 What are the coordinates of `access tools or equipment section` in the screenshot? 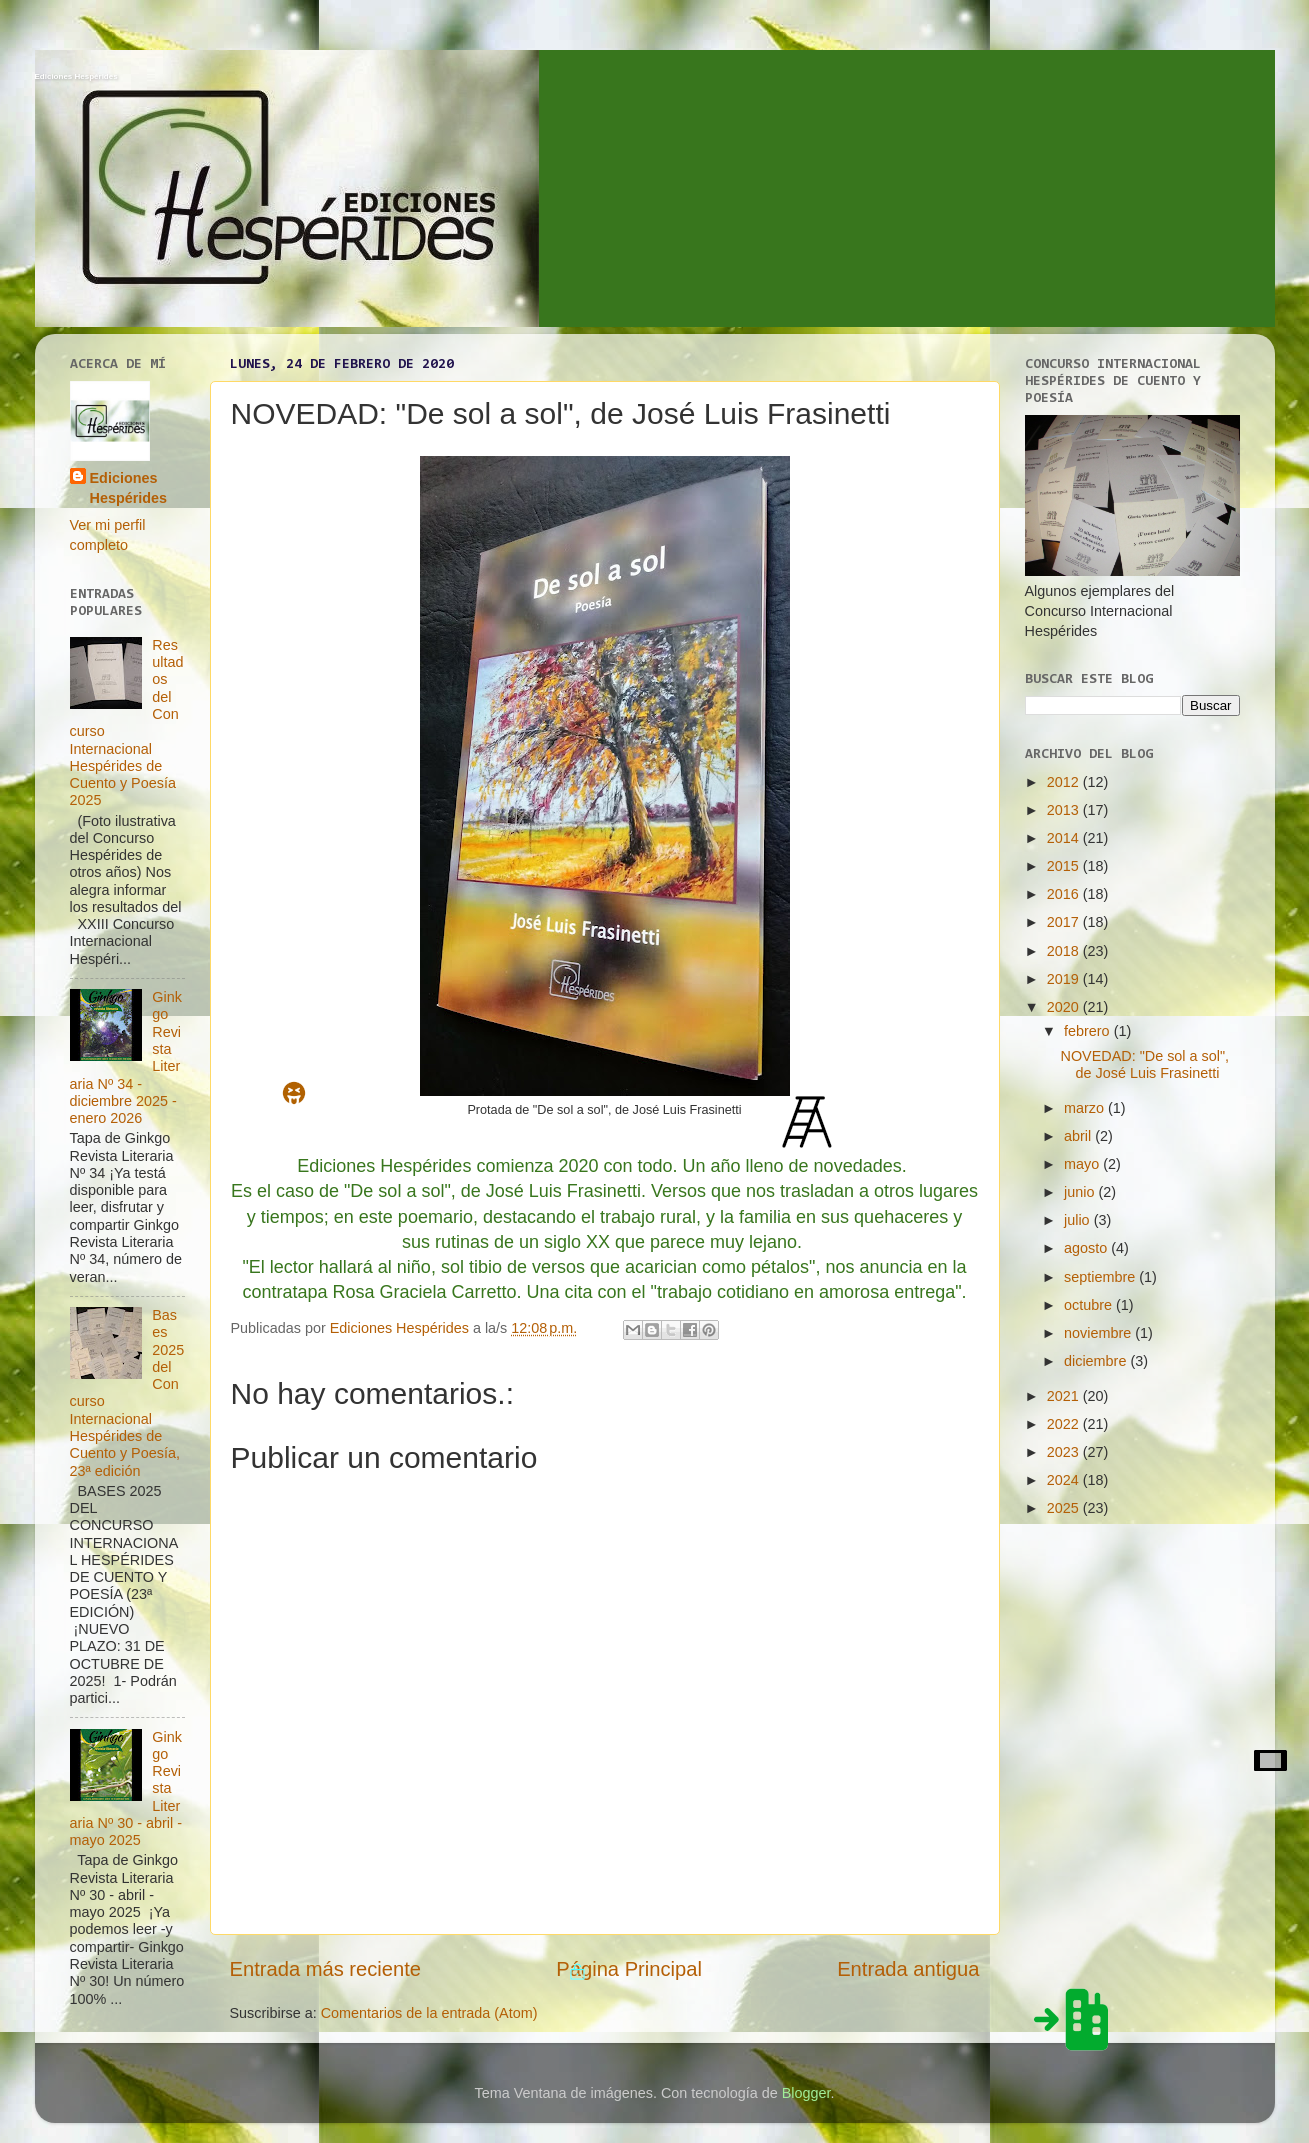 It's located at (808, 1122).